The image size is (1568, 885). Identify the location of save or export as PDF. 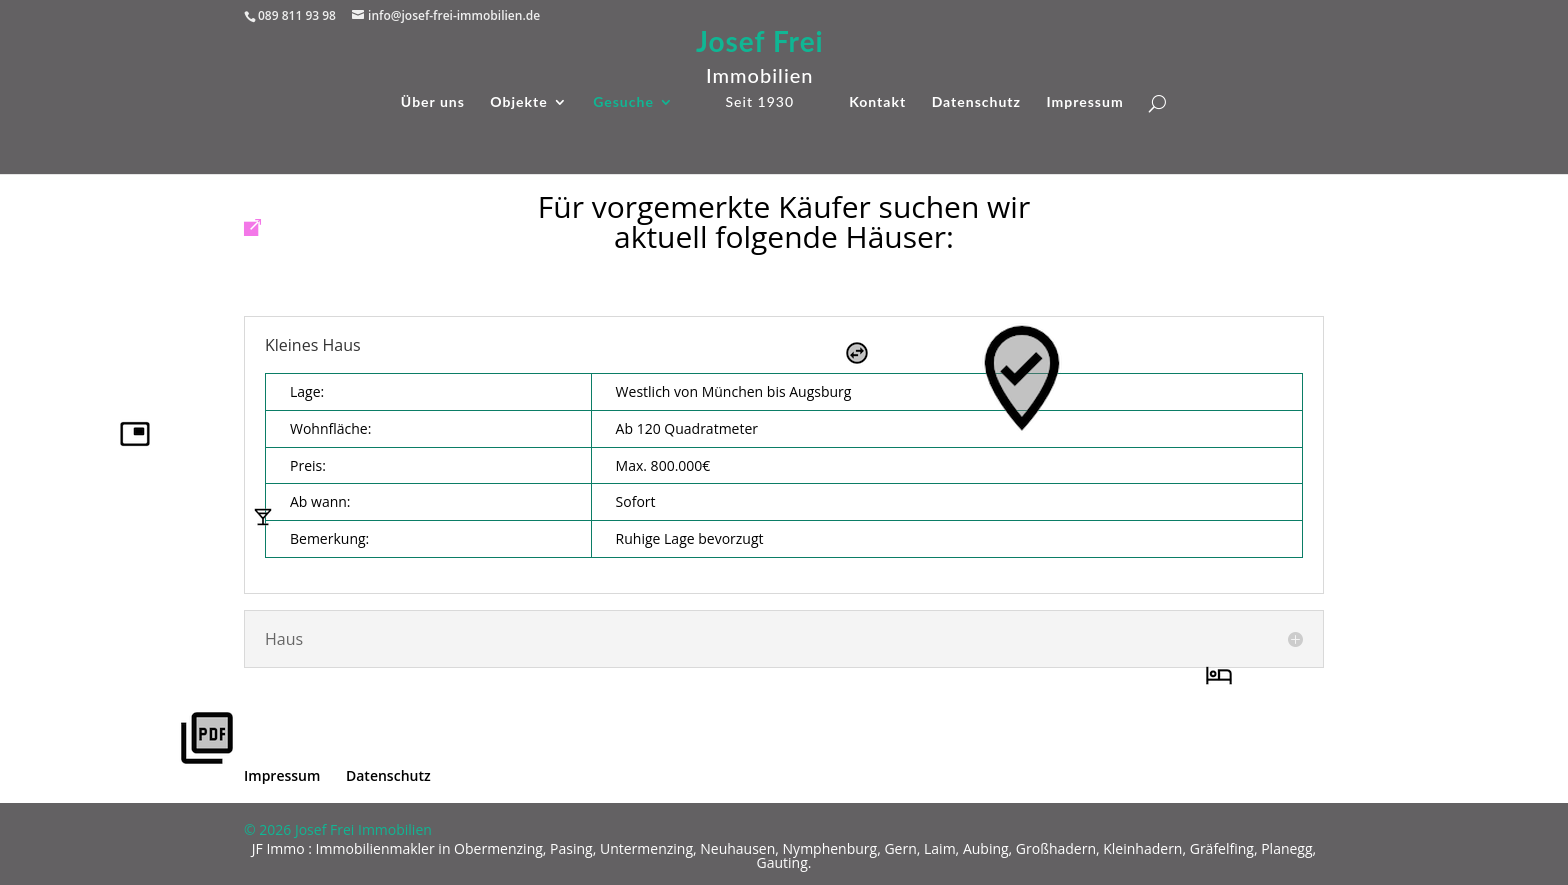
(207, 738).